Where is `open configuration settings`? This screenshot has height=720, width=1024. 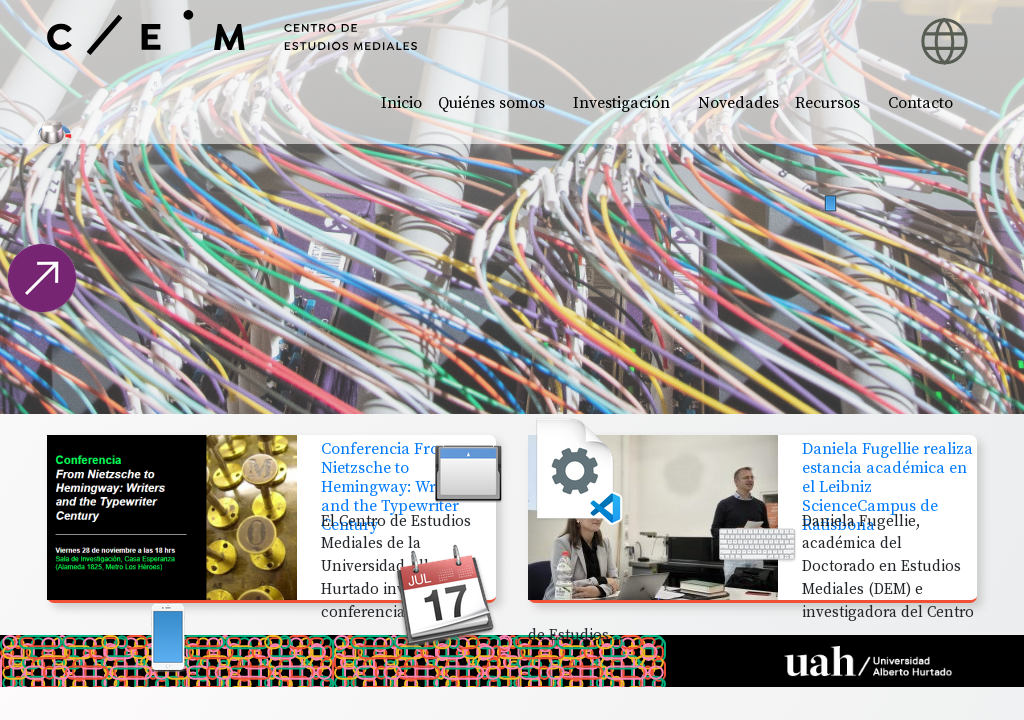
open configuration settings is located at coordinates (575, 471).